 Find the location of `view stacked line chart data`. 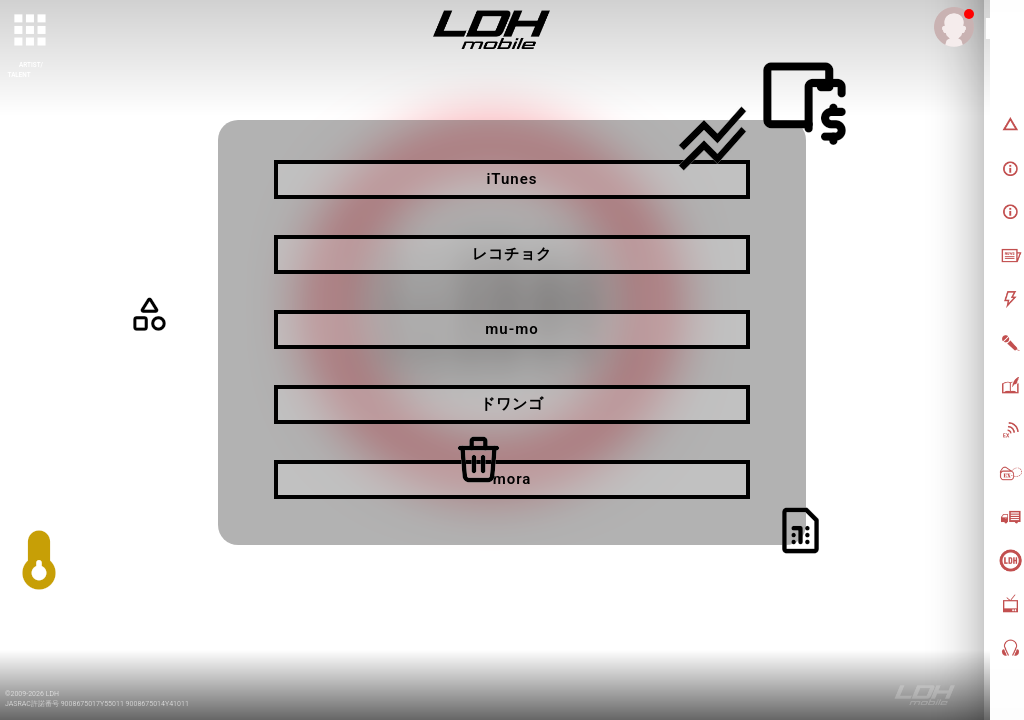

view stacked line chart data is located at coordinates (712, 138).